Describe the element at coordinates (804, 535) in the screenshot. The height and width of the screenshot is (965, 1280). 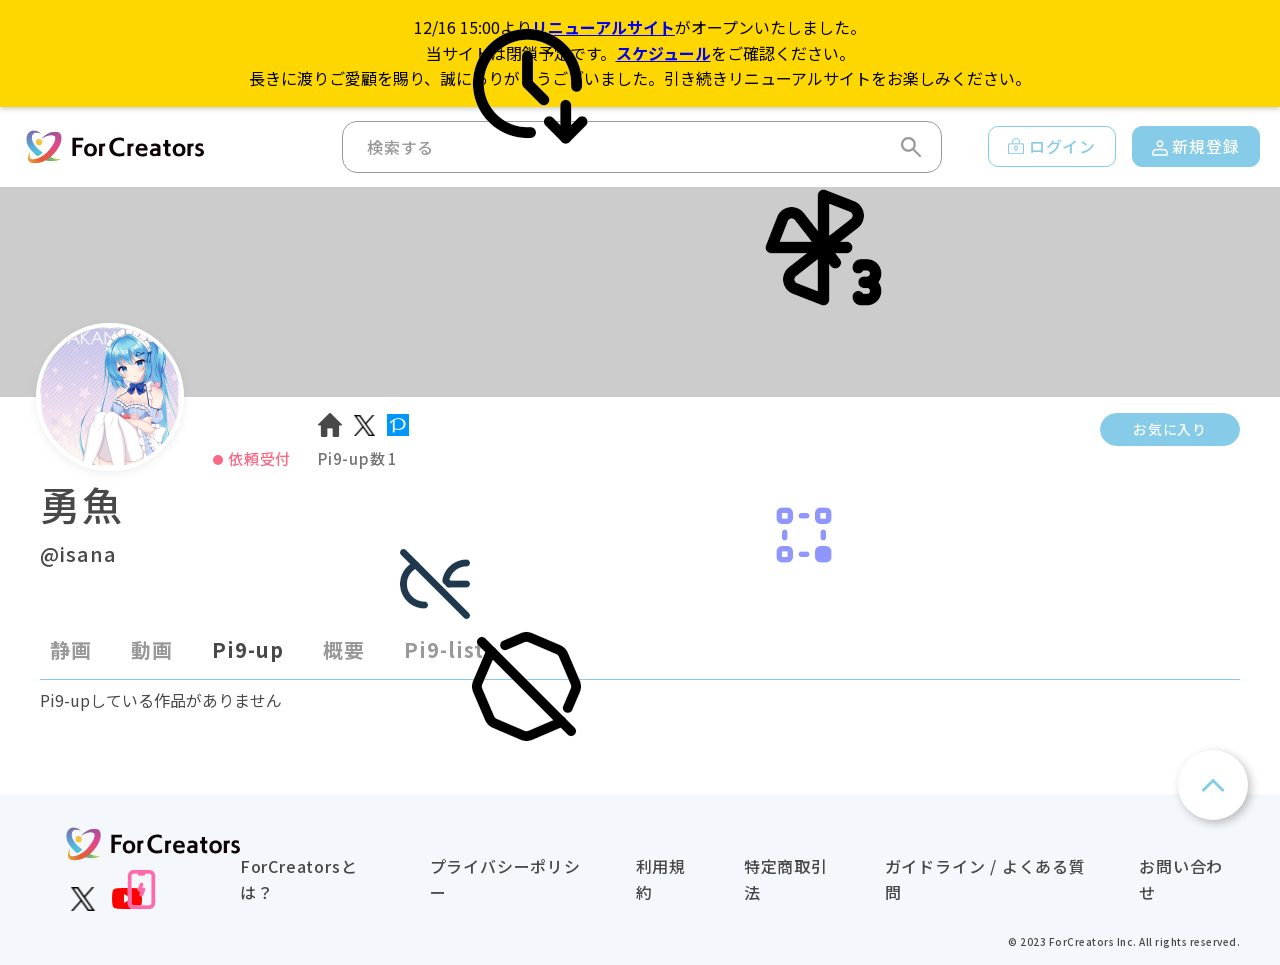
I see `set transform anchor to bottom-right corner` at that location.